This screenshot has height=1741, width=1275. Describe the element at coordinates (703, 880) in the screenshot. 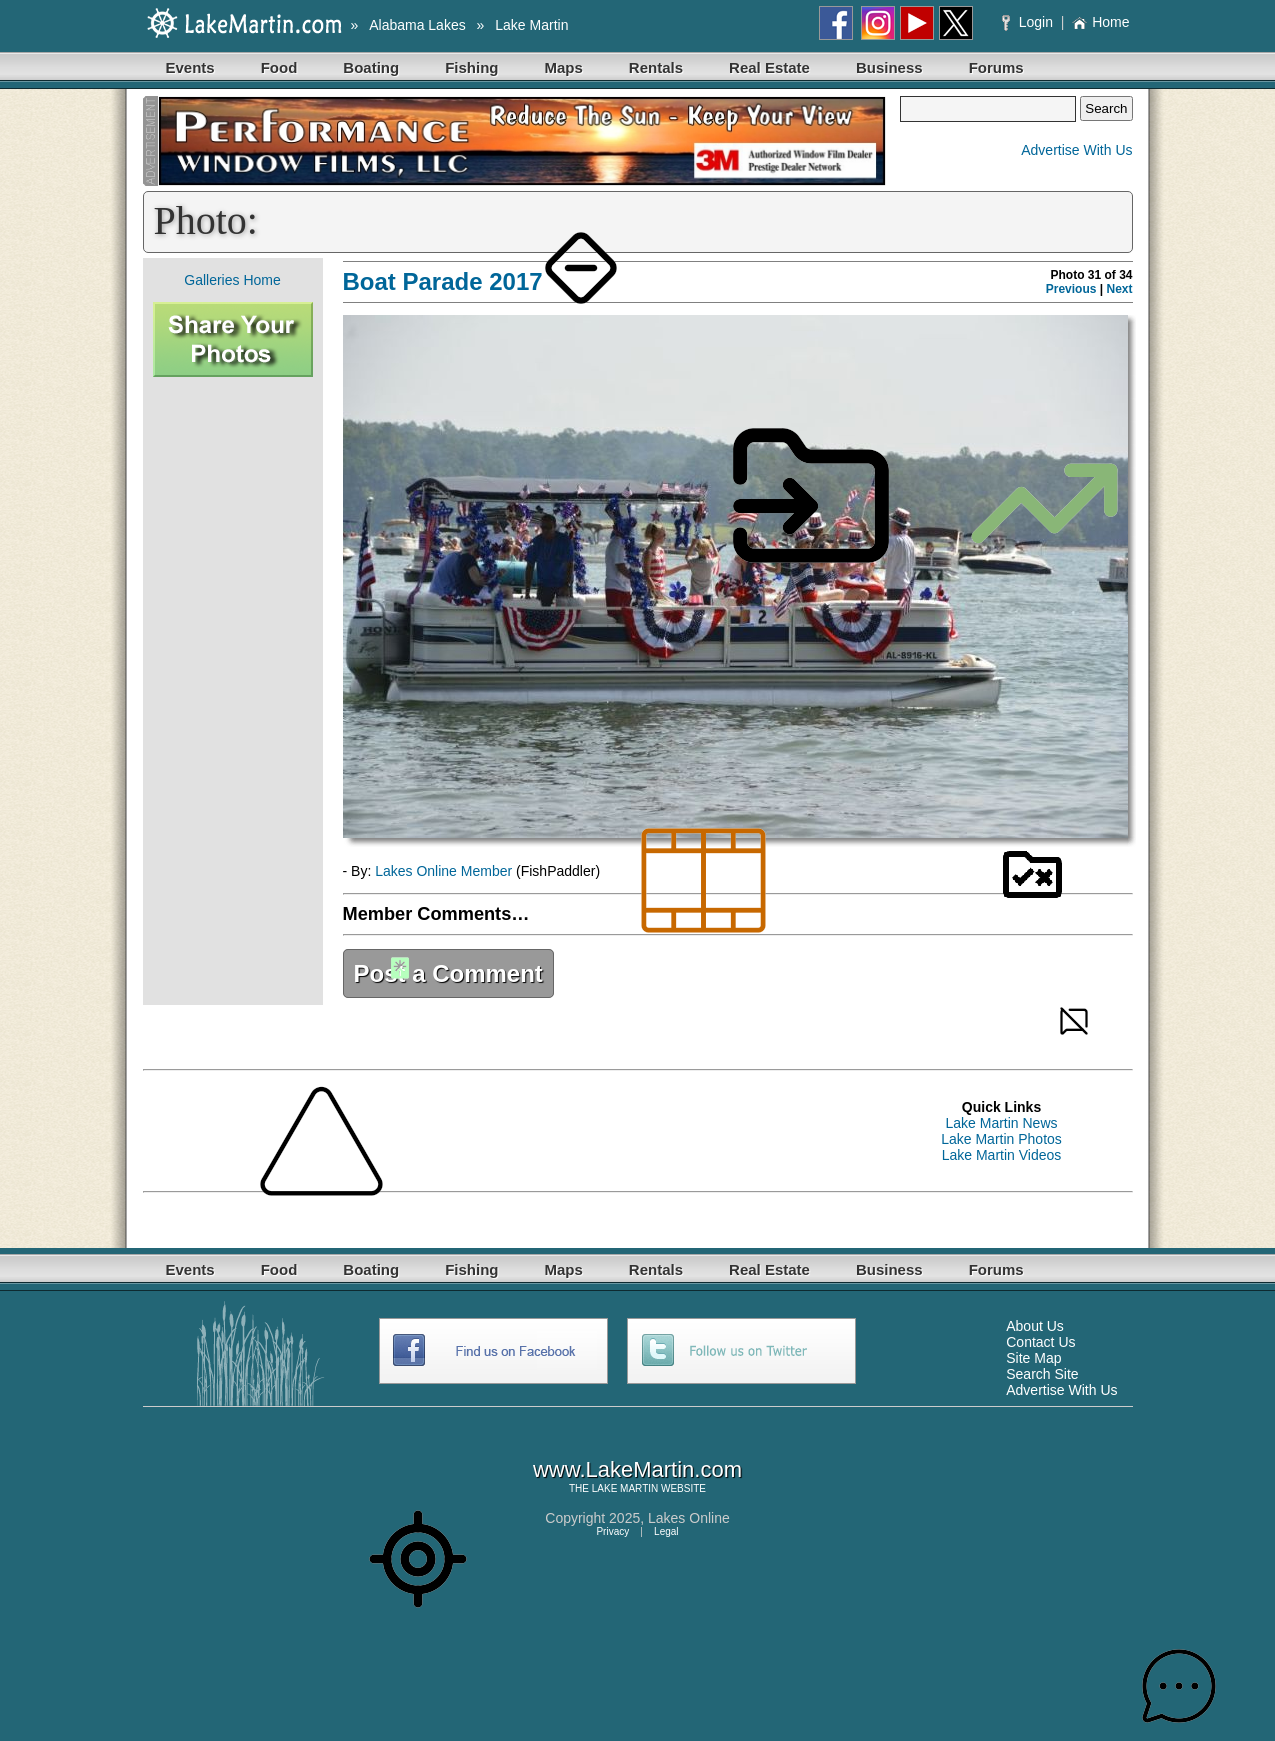

I see `view video or film content` at that location.